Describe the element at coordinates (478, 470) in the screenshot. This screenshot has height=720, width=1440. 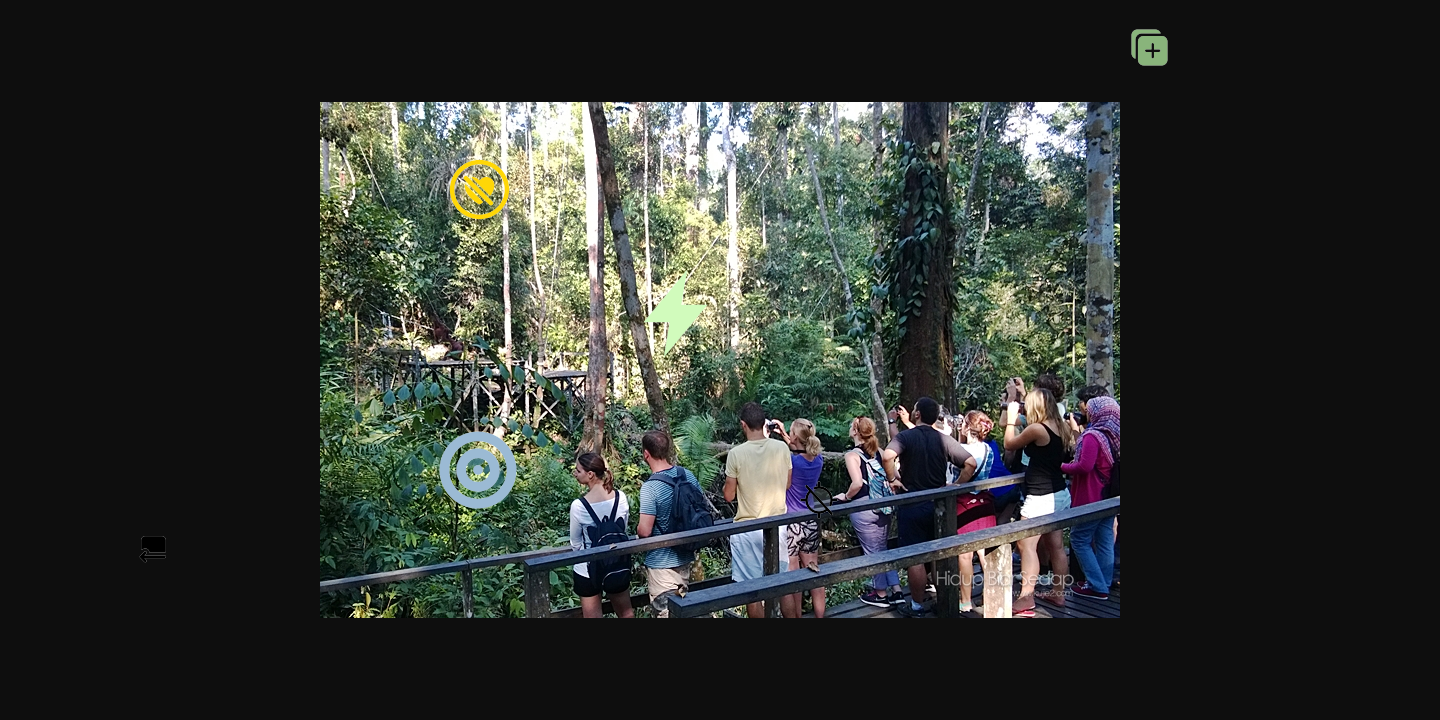
I see `set a goal or target` at that location.